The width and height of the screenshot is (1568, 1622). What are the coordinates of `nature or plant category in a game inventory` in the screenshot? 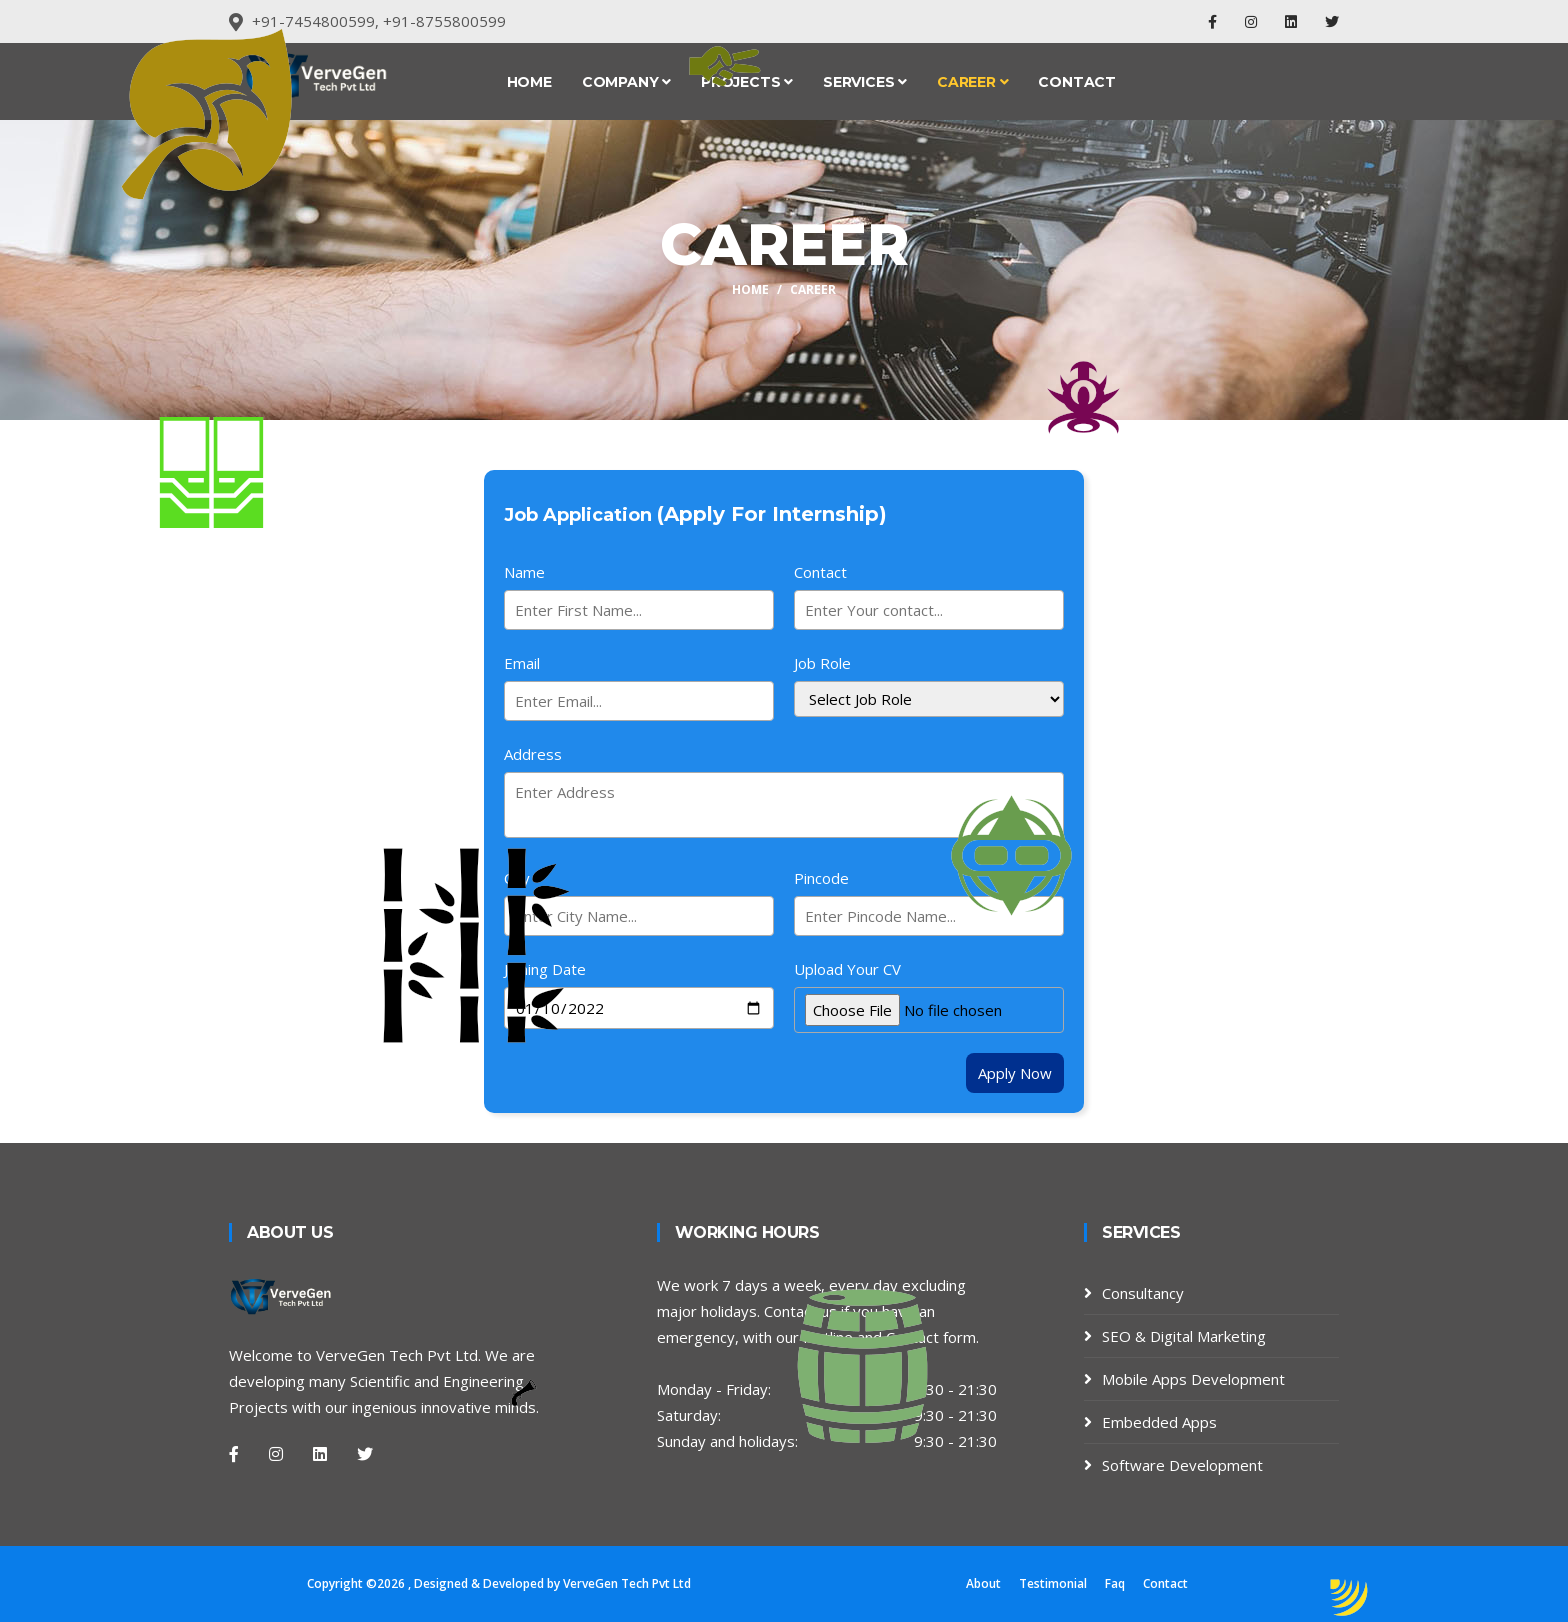 It's located at (207, 114).